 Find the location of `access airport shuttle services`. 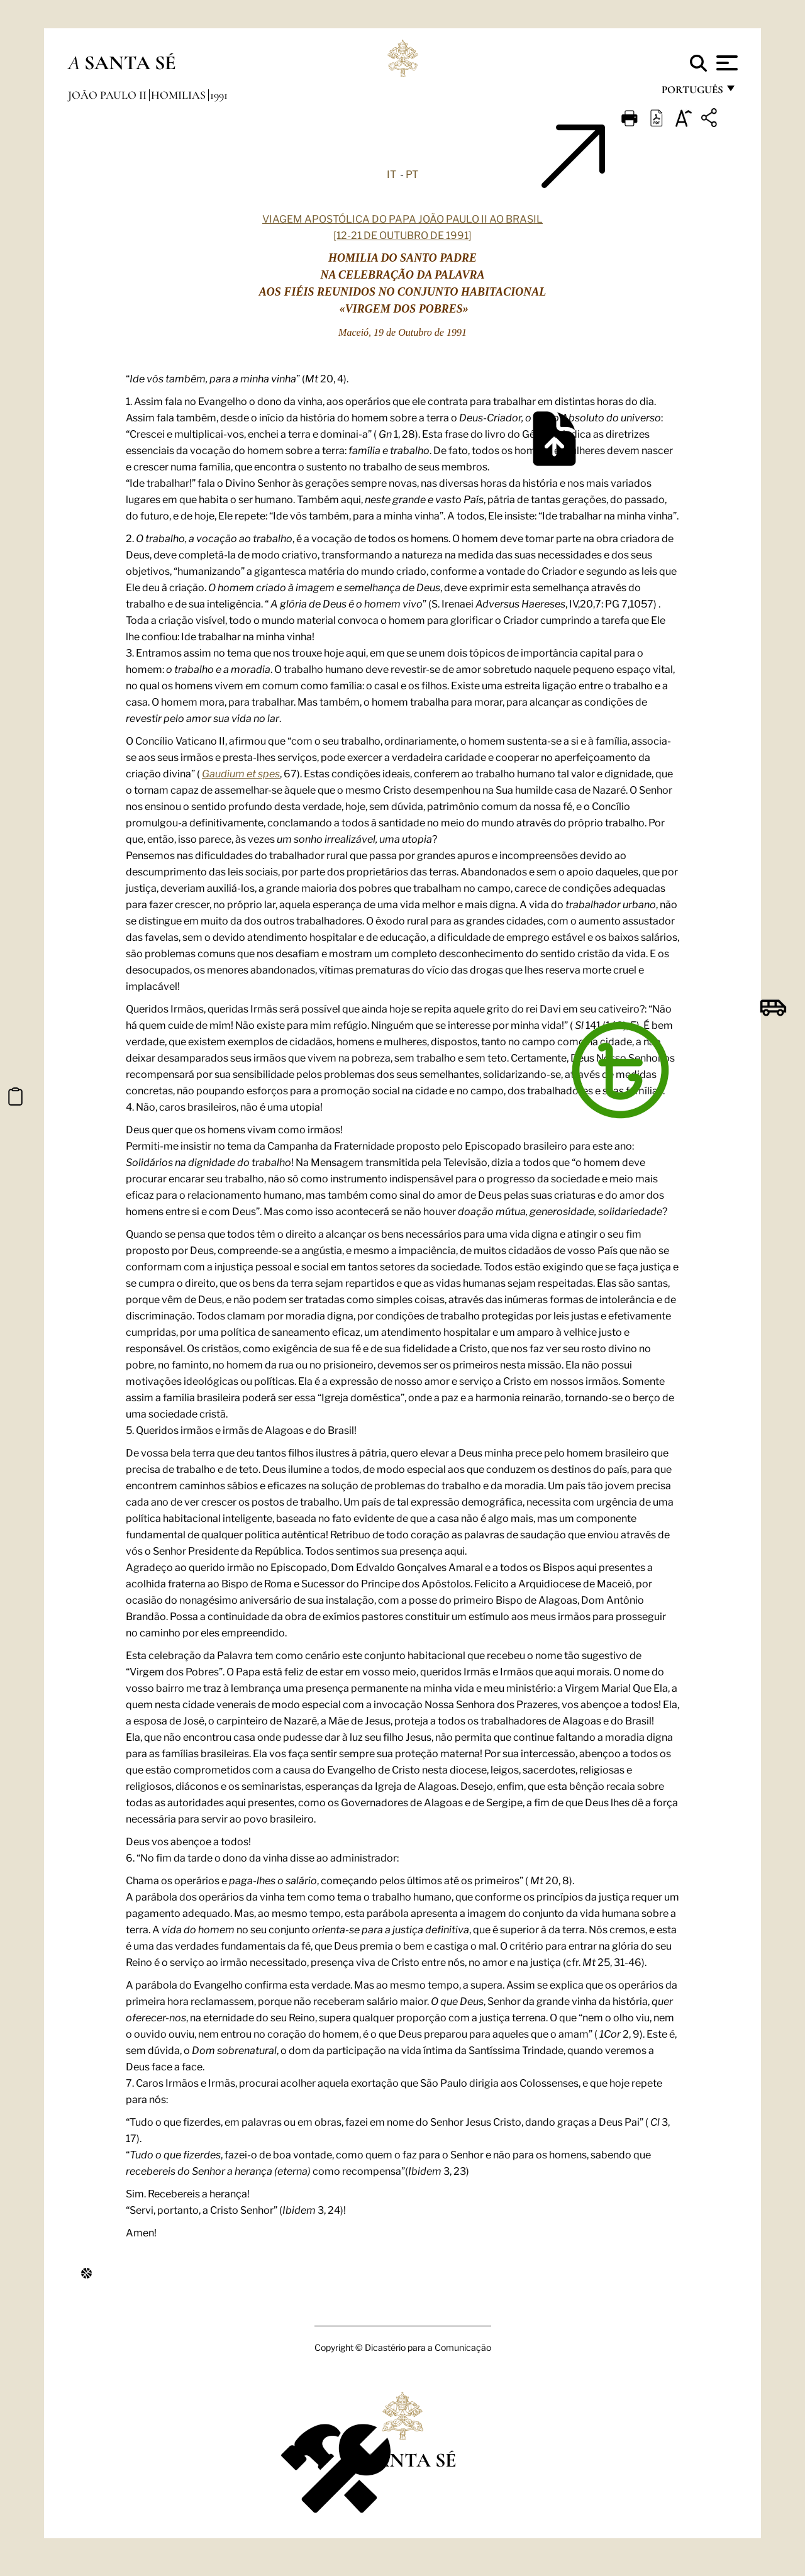

access airport shuttle services is located at coordinates (773, 1008).